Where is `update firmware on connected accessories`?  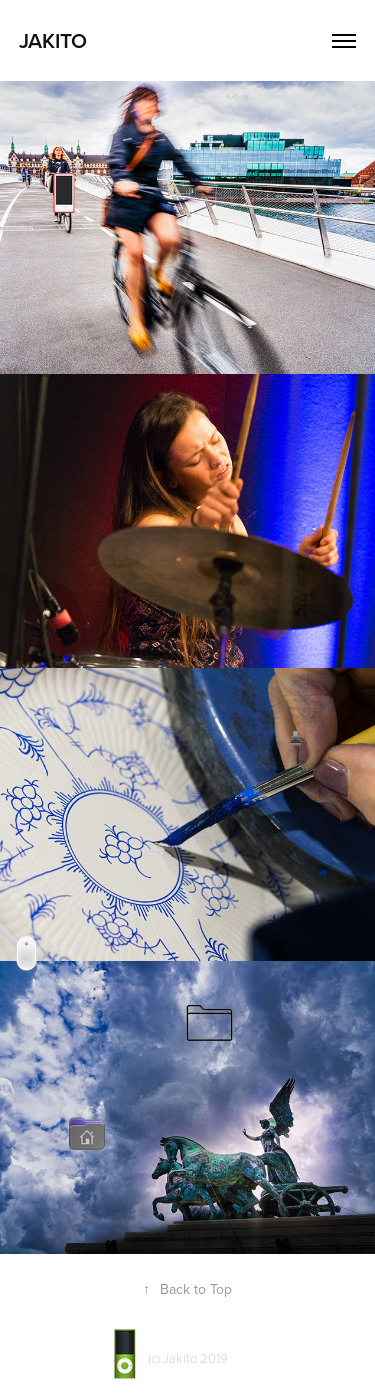 update firmware on connected accessories is located at coordinates (295, 738).